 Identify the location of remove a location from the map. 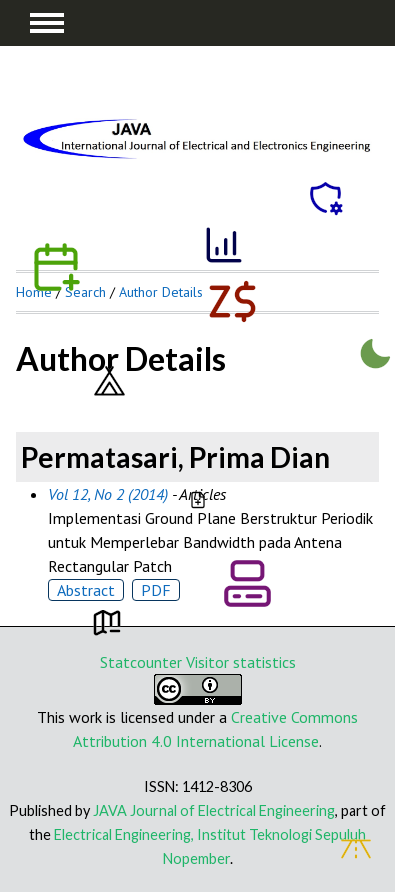
(107, 623).